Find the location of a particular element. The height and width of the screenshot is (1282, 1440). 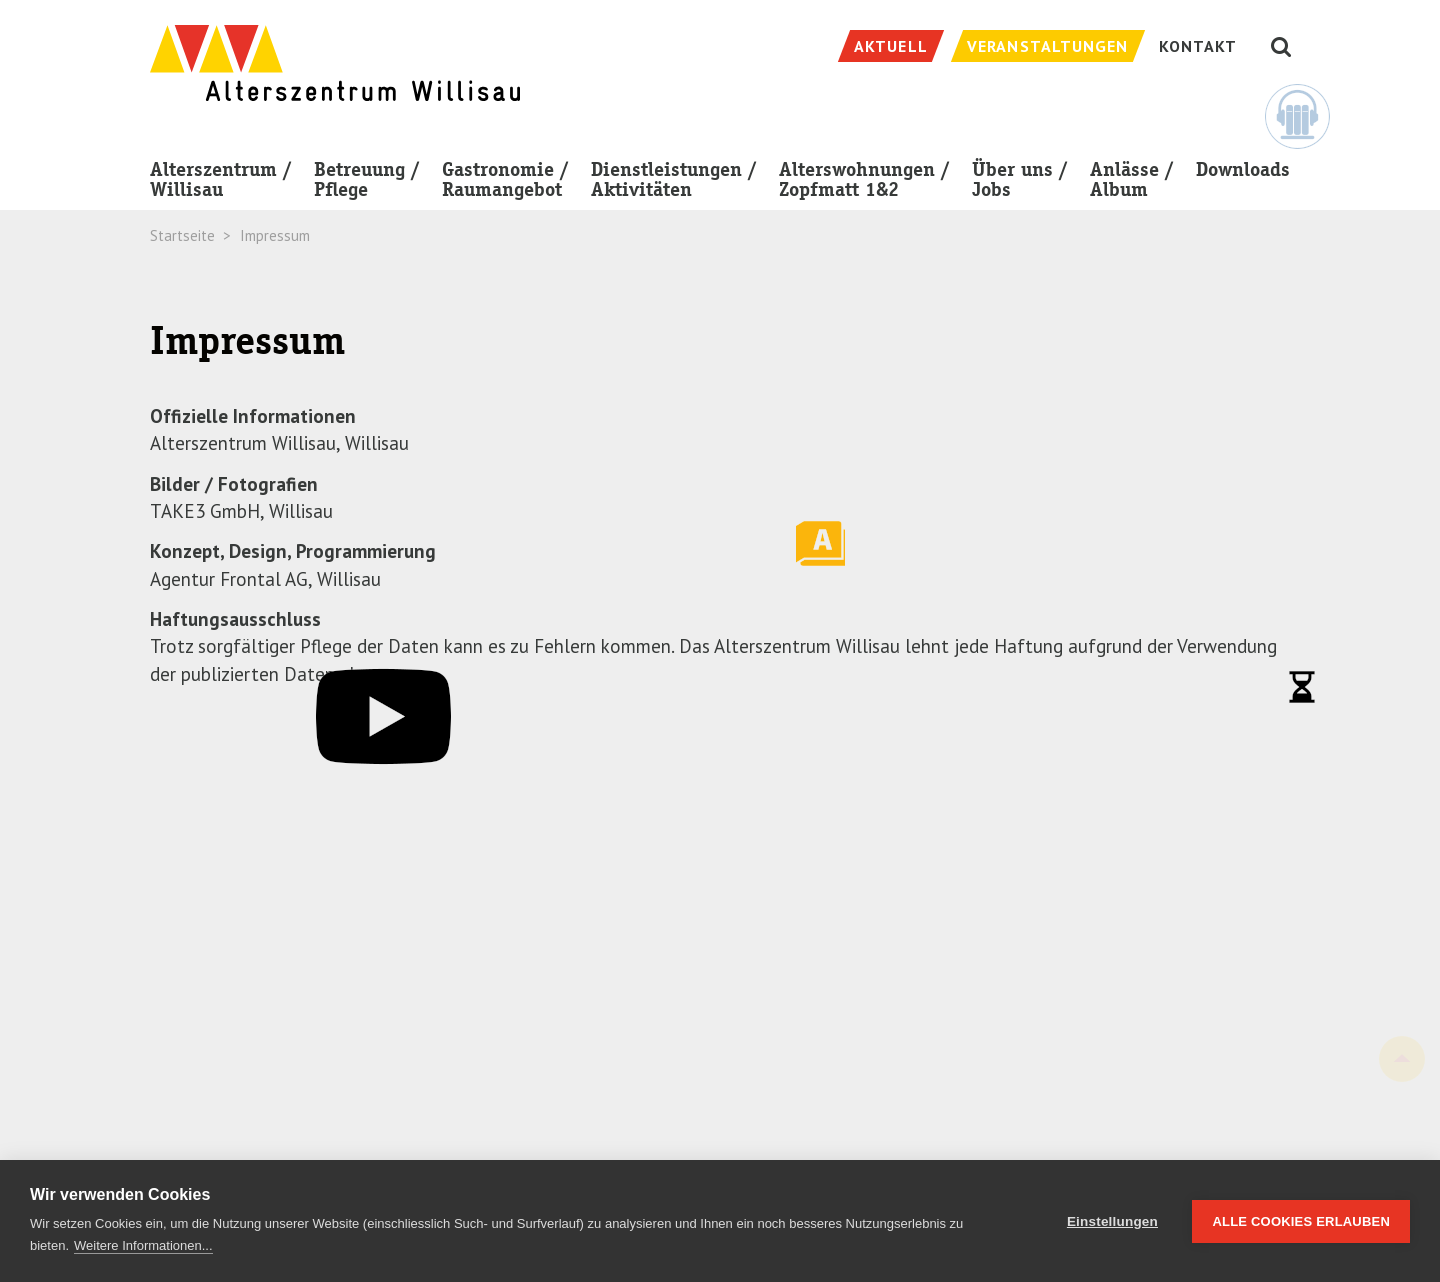

open audiobookshelf app is located at coordinates (1297, 116).